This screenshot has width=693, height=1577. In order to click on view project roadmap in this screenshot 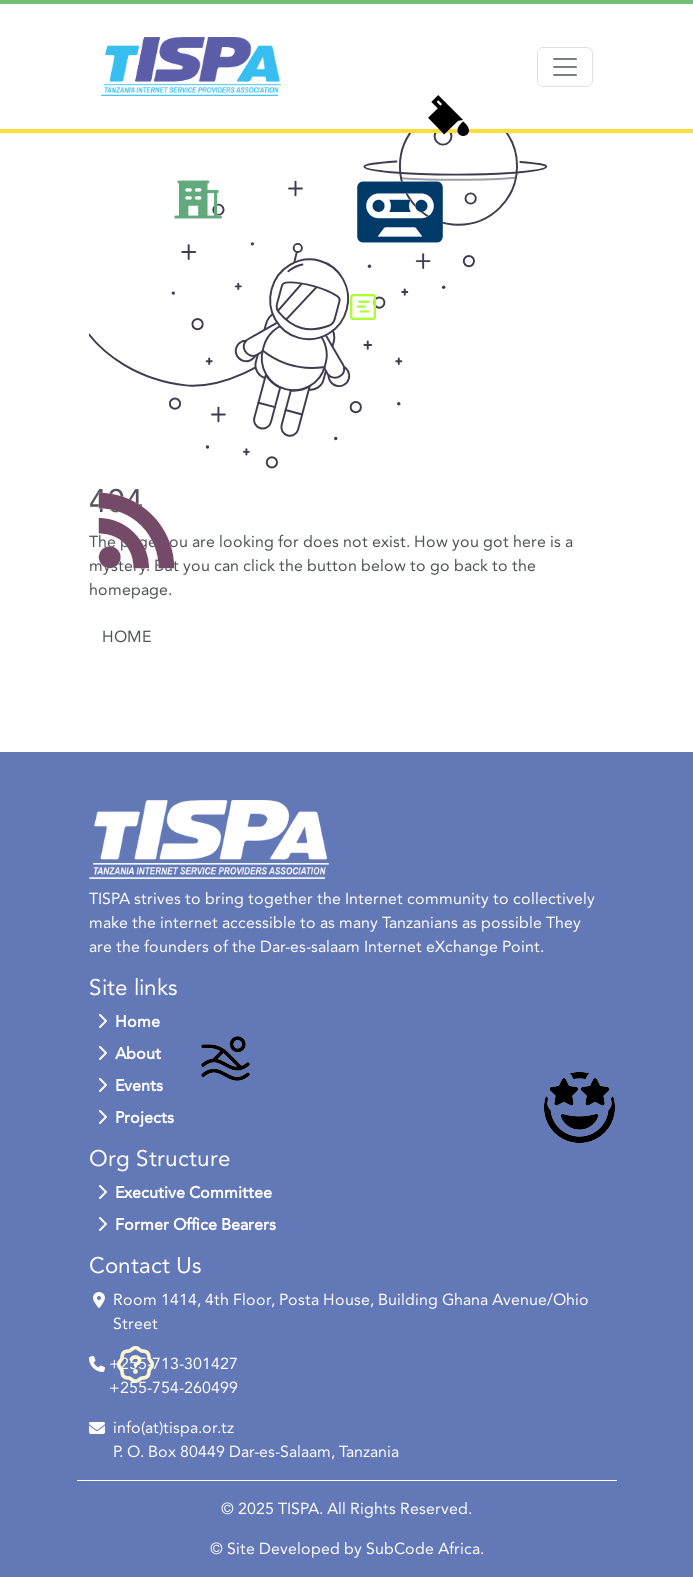, I will do `click(363, 307)`.